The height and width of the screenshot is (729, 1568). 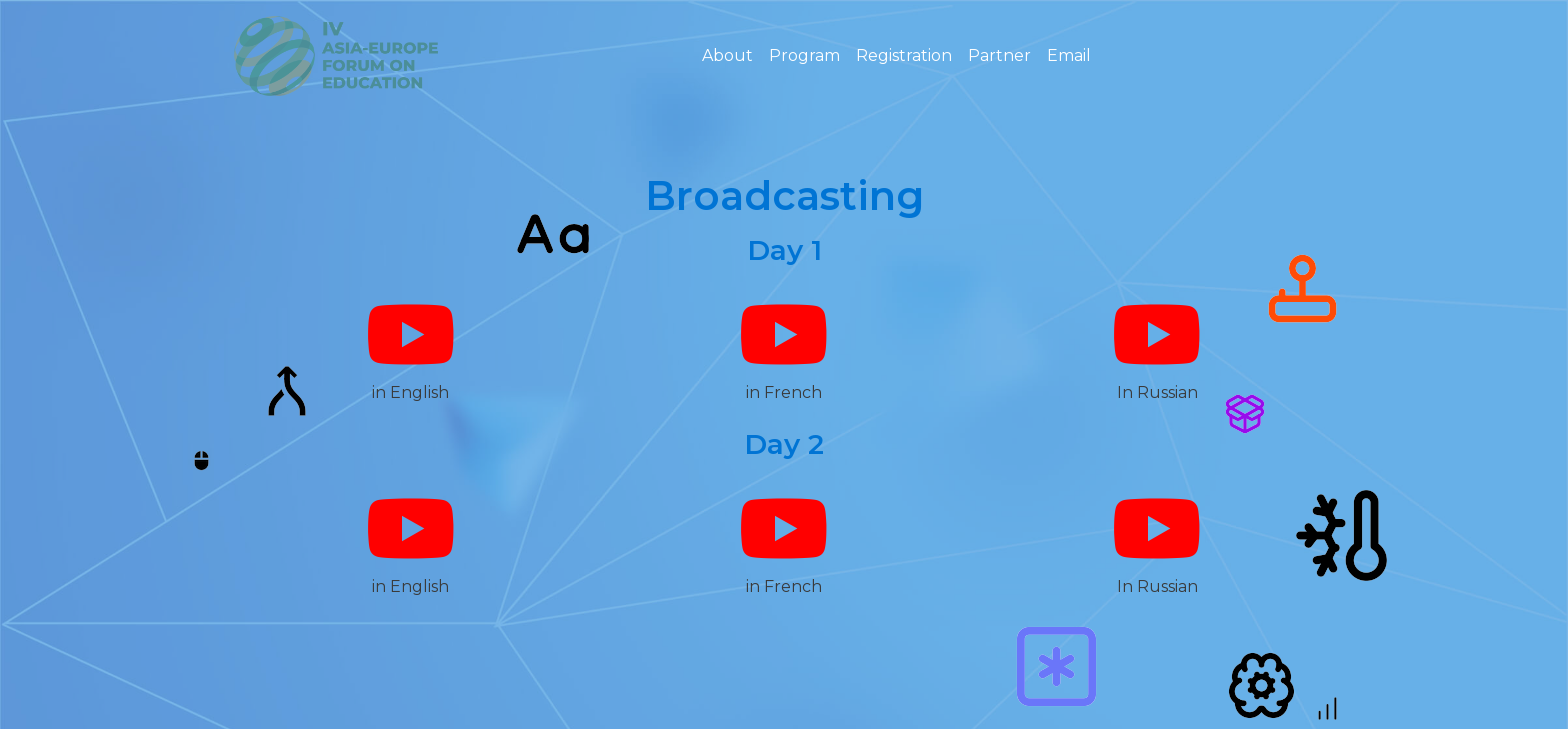 What do you see at coordinates (1056, 666) in the screenshot?
I see `enter a password or PIN field` at bounding box center [1056, 666].